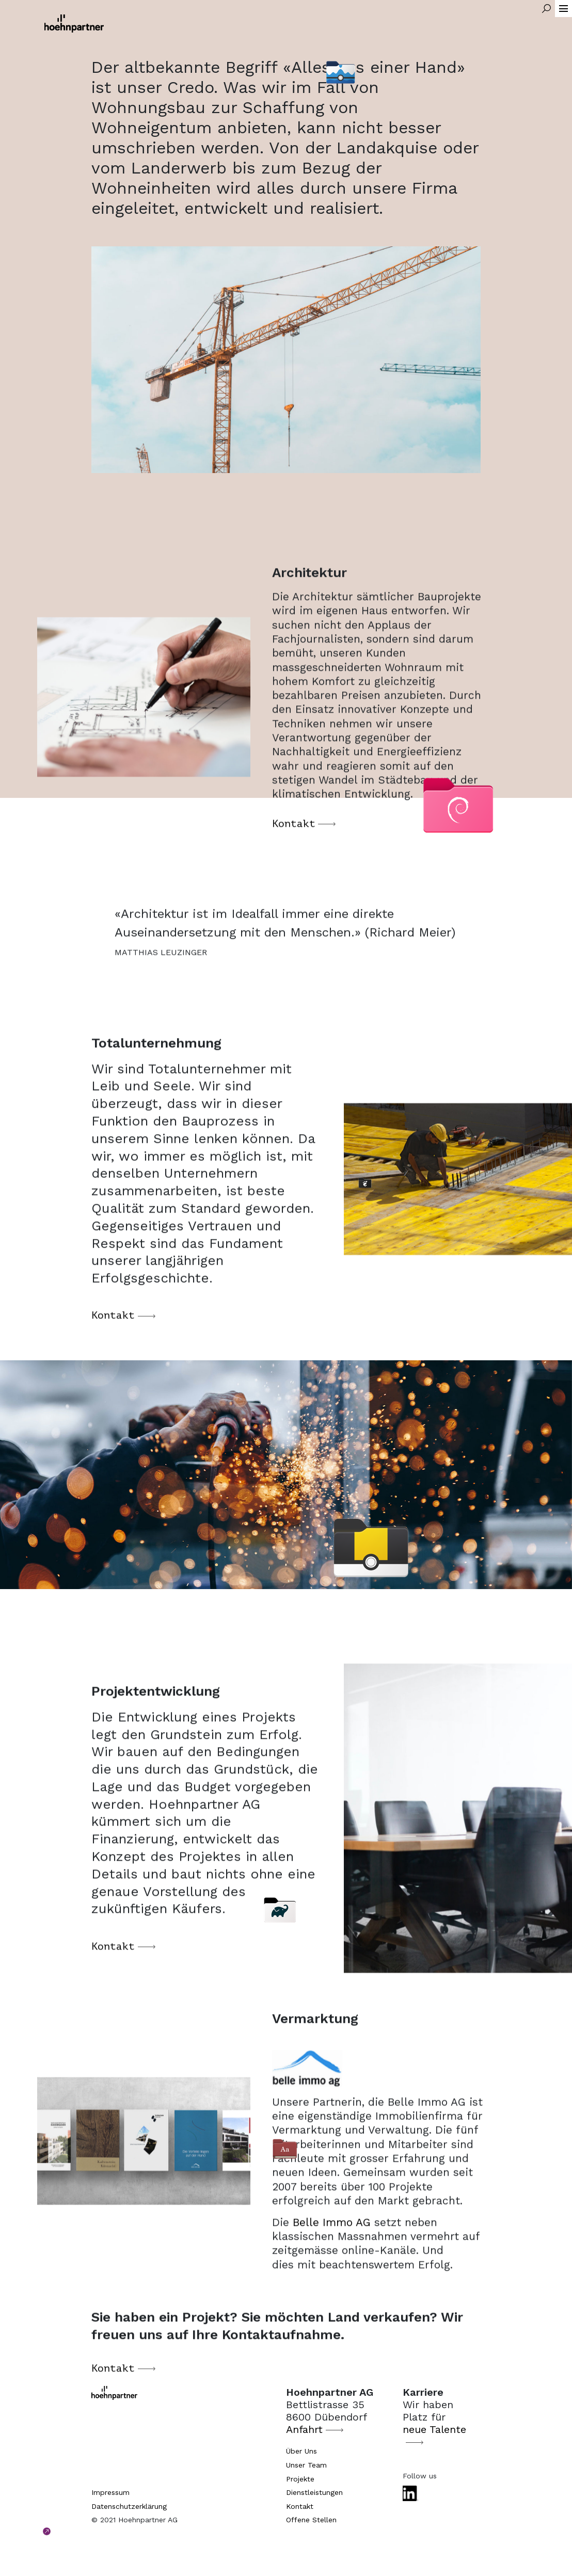 The width and height of the screenshot is (572, 2576). Describe the element at coordinates (371, 1550) in the screenshot. I see `folder for pokémon game files or assets` at that location.